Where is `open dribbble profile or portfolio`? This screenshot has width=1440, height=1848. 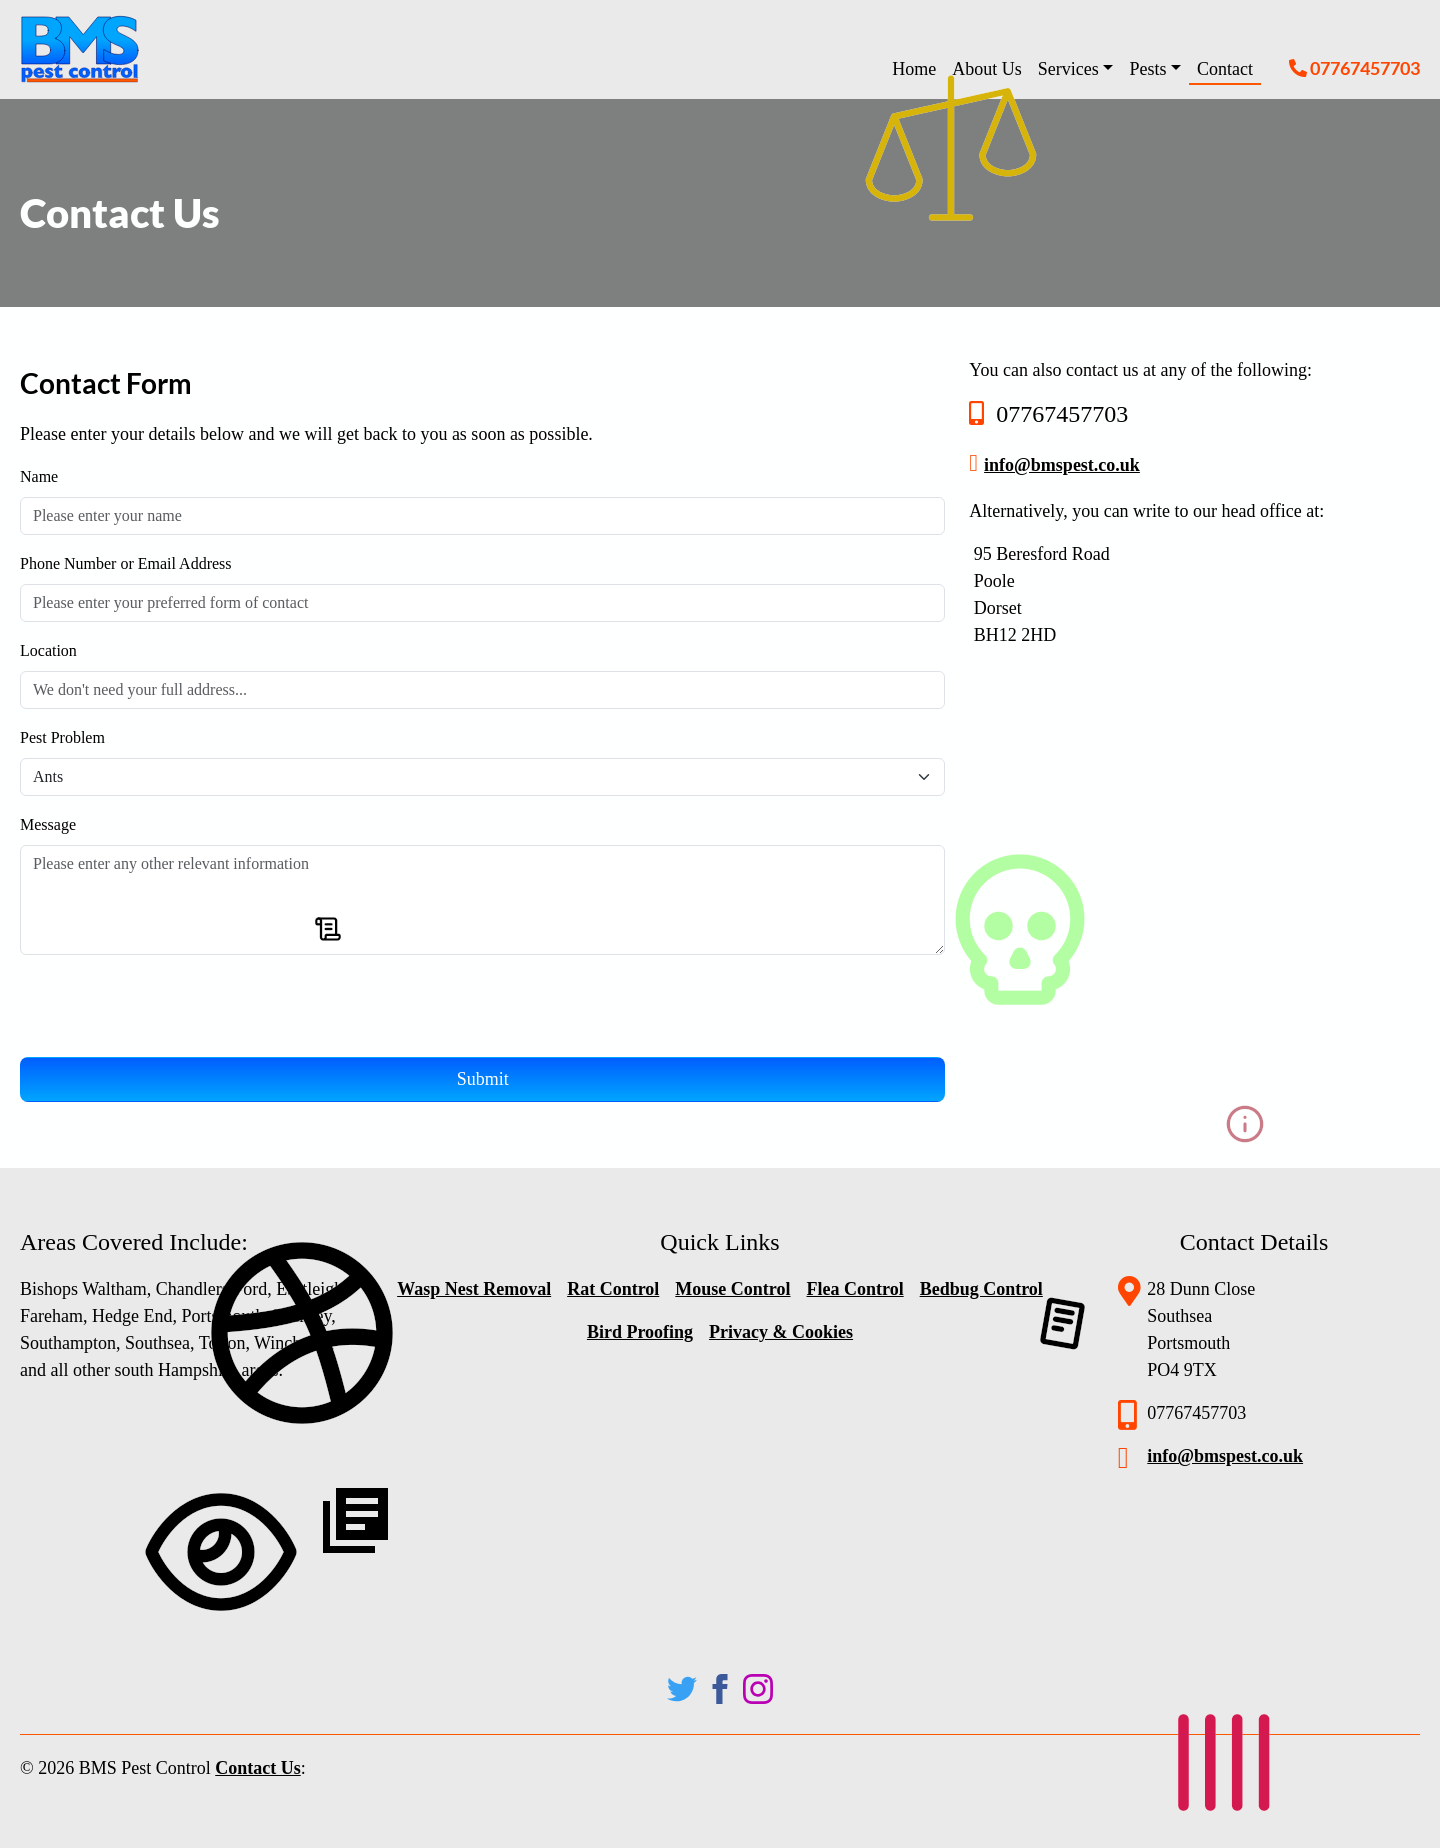 open dribbble profile or portfolio is located at coordinates (302, 1333).